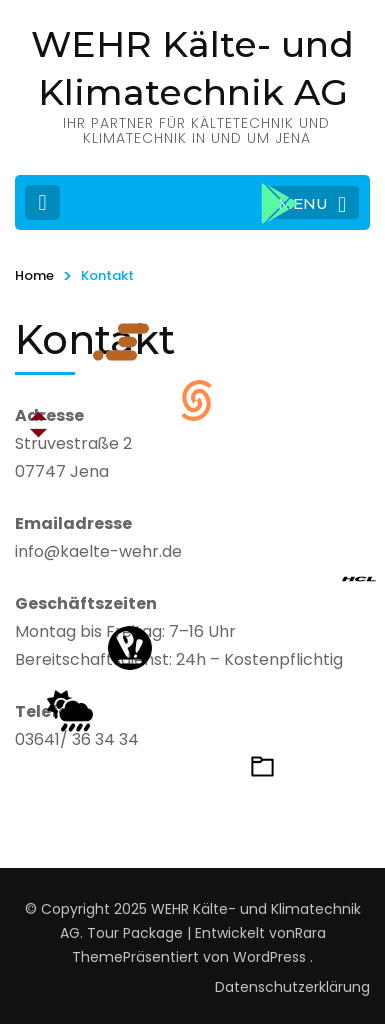  What do you see at coordinates (262, 766) in the screenshot?
I see `open folder to view files` at bounding box center [262, 766].